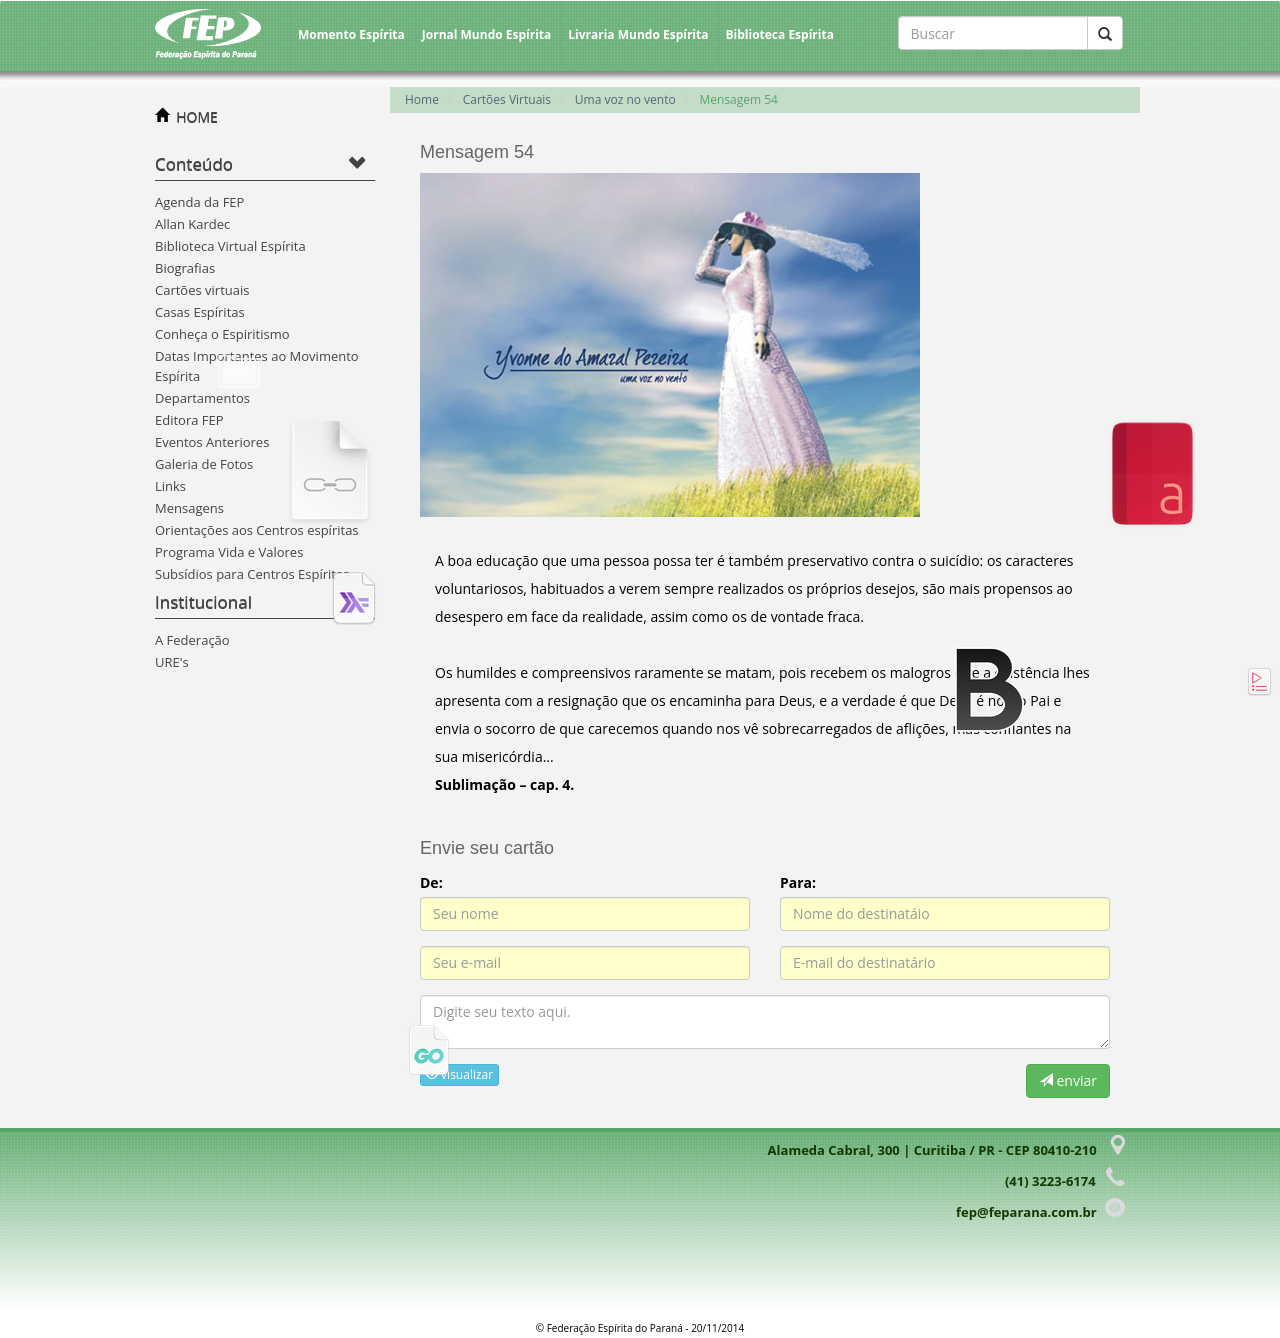  I want to click on a windows shortcut file (.lnk), so click(330, 472).